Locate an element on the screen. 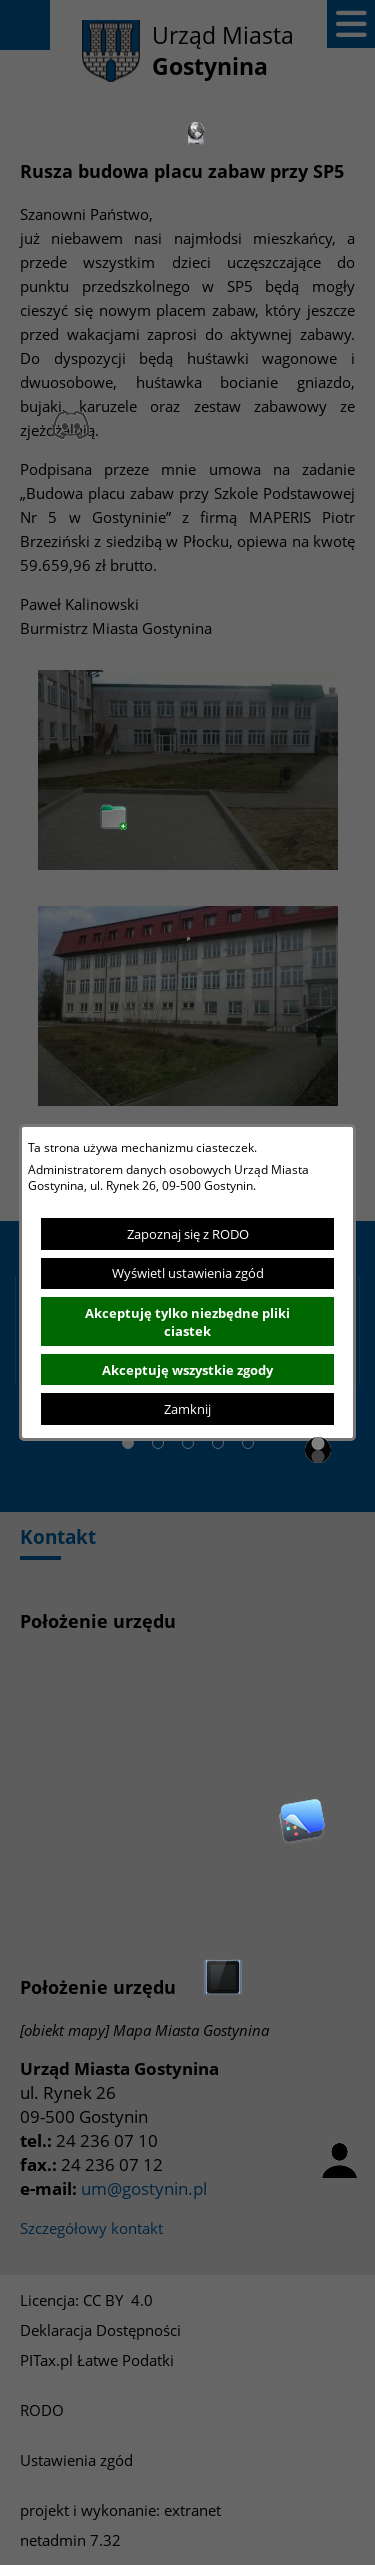 Image resolution: width=375 pixels, height=2565 pixels. indicates a file or folder alias/shortcut is located at coordinates (196, 931).